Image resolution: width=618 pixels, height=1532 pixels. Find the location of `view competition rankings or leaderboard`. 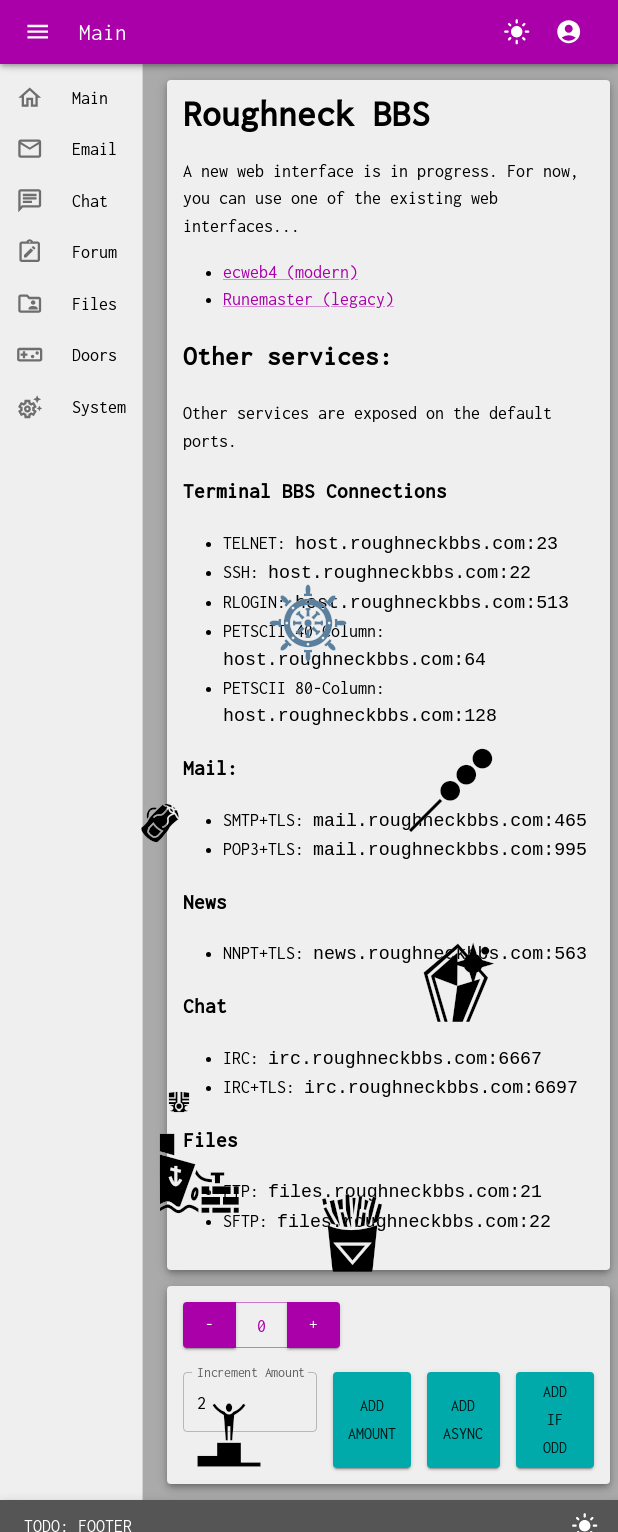

view competition rankings or leaderboard is located at coordinates (229, 1435).